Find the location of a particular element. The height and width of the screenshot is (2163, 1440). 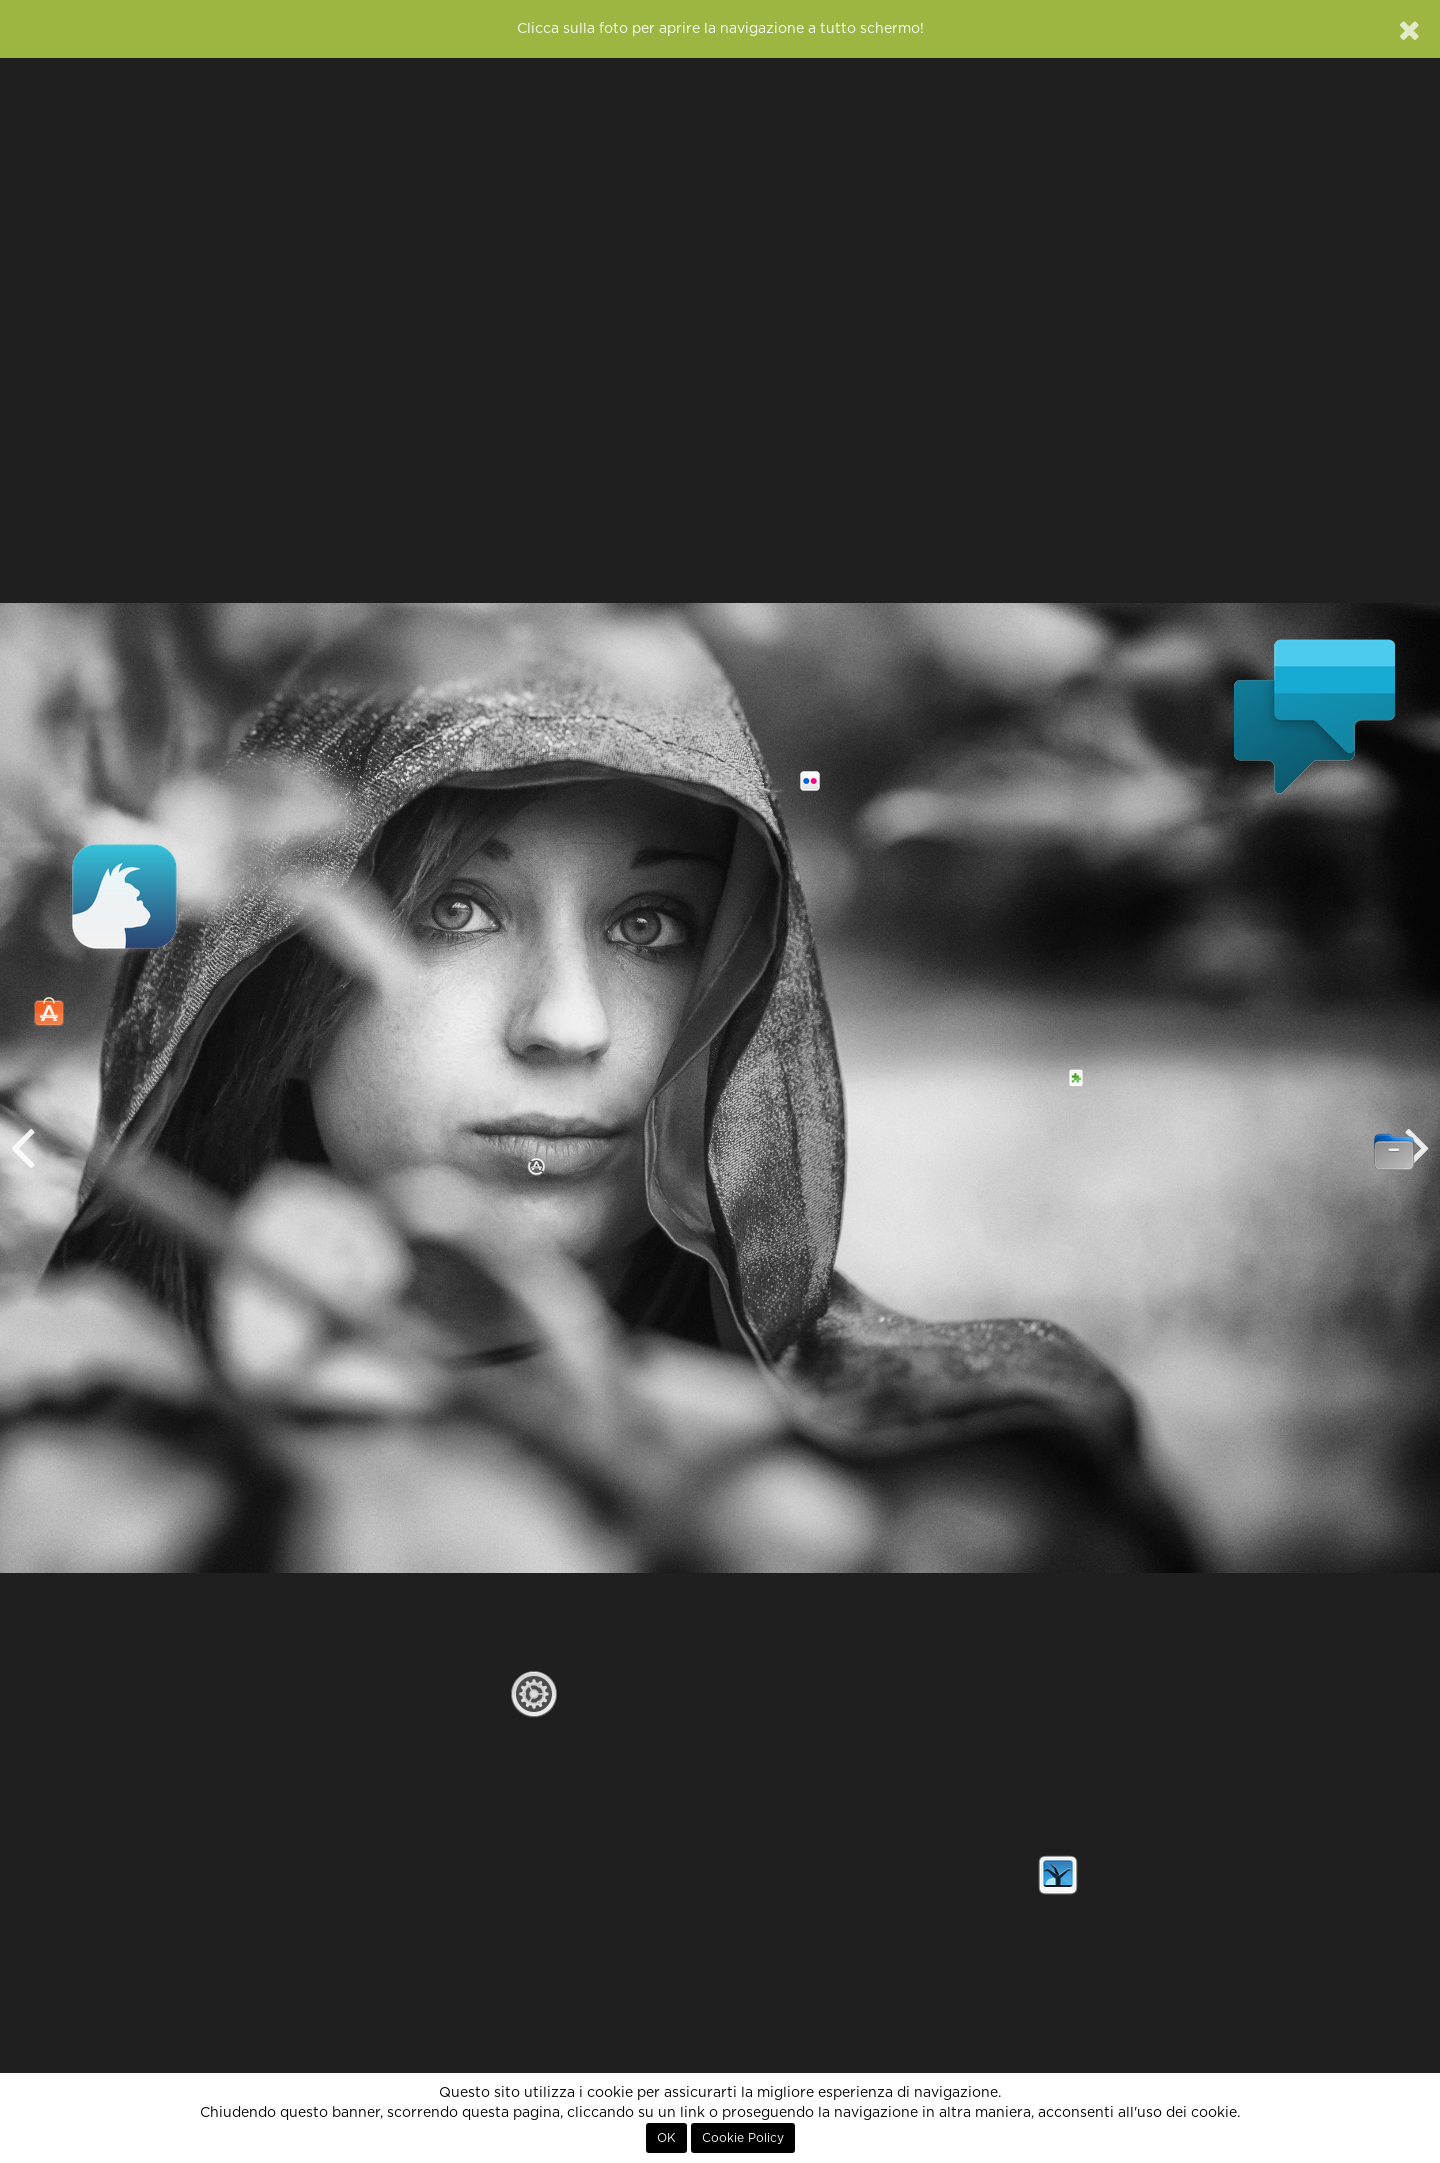

open shotwell photo manager is located at coordinates (1058, 1875).